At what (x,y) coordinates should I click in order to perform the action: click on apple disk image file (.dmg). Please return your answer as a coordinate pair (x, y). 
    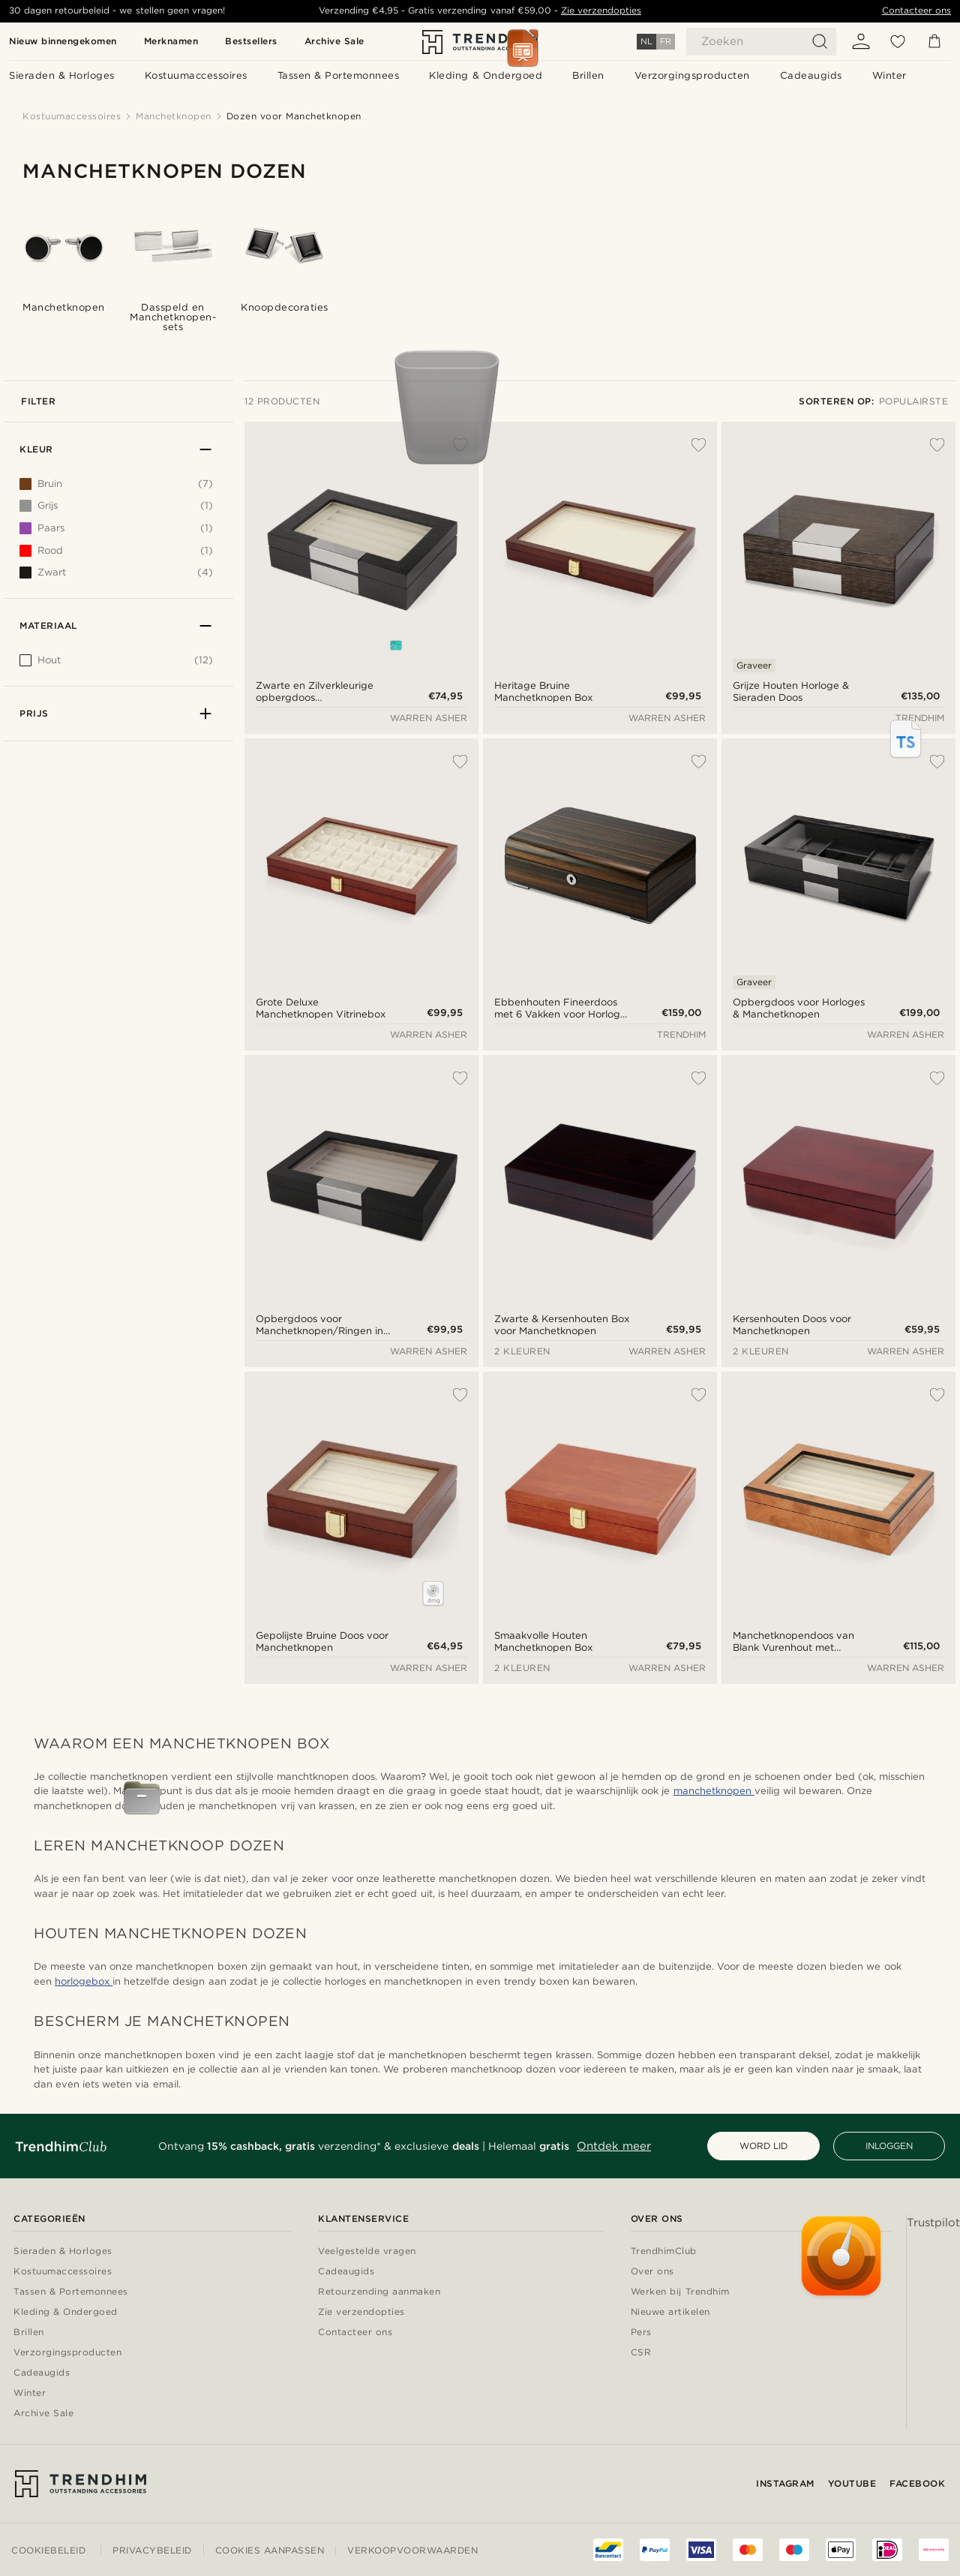
    Looking at the image, I should click on (433, 1593).